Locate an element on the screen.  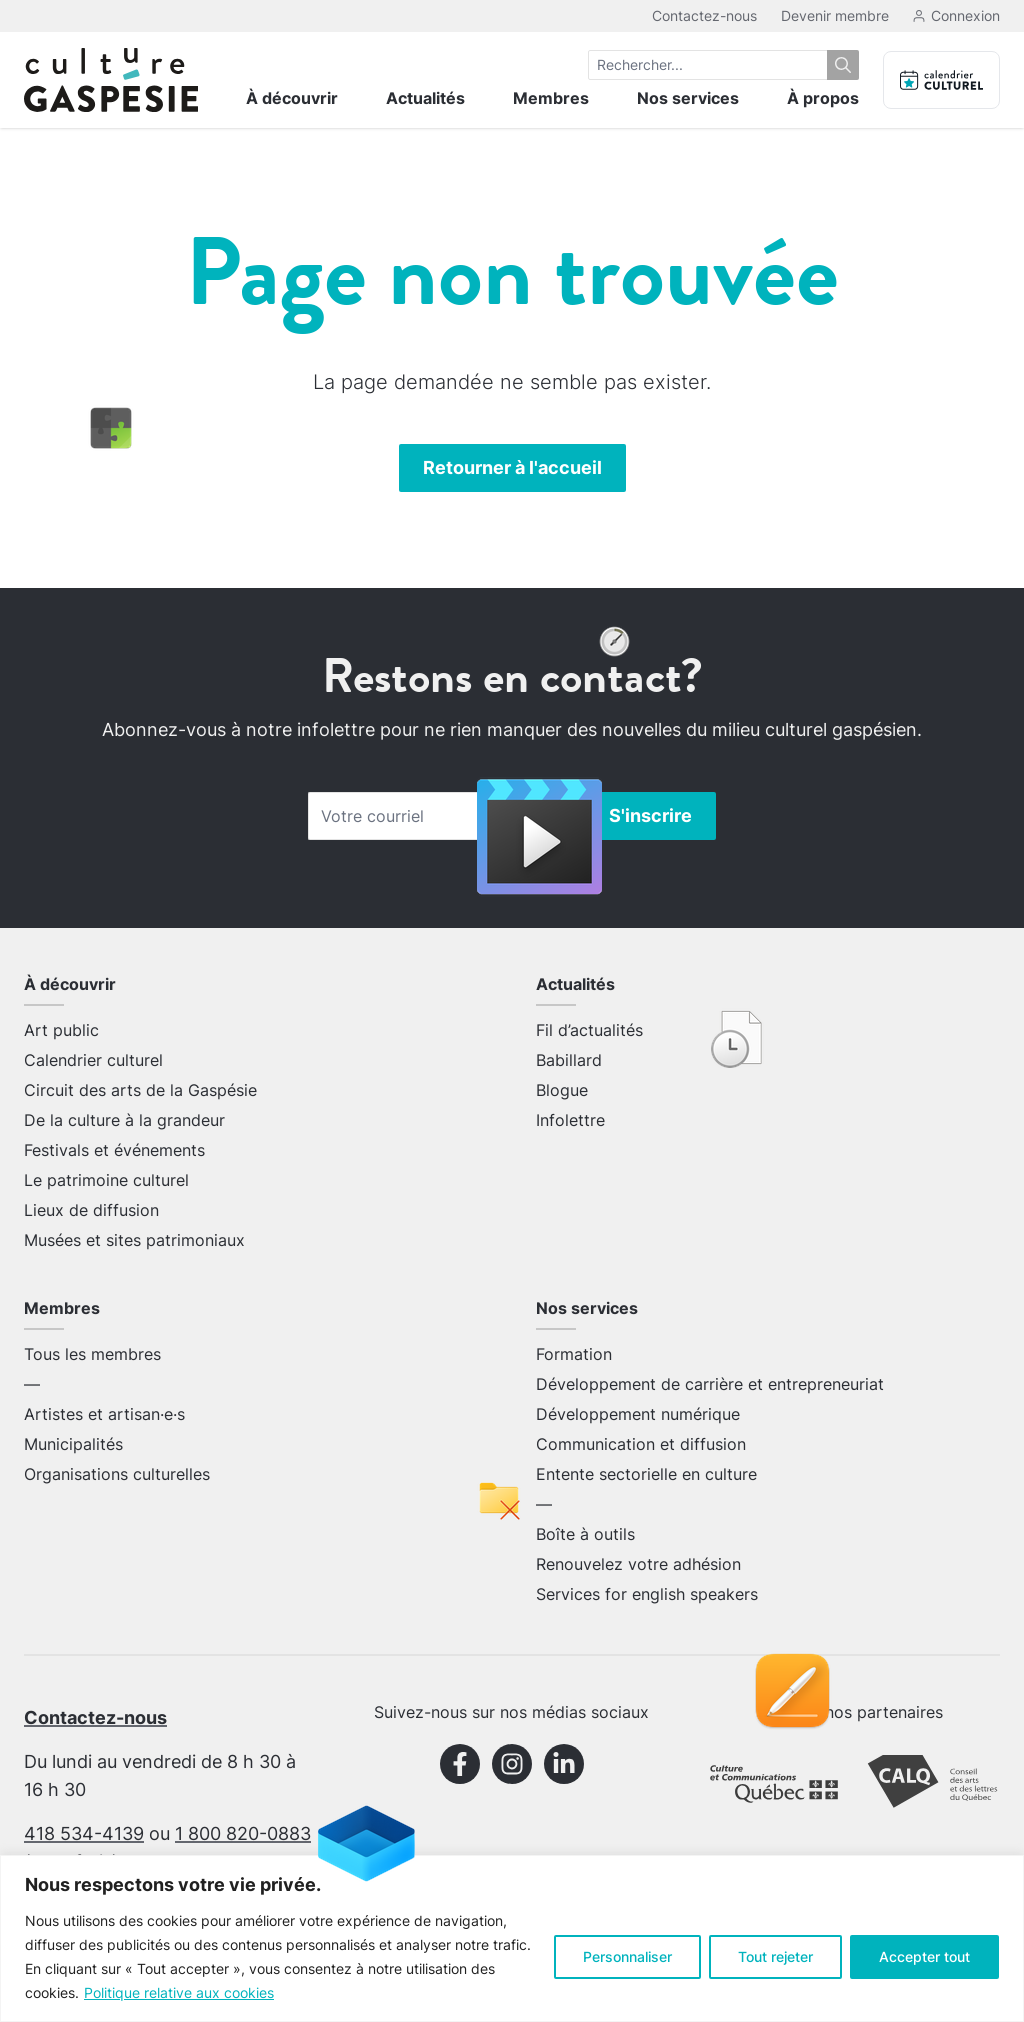
open tv2 streaming app is located at coordinates (539, 836).